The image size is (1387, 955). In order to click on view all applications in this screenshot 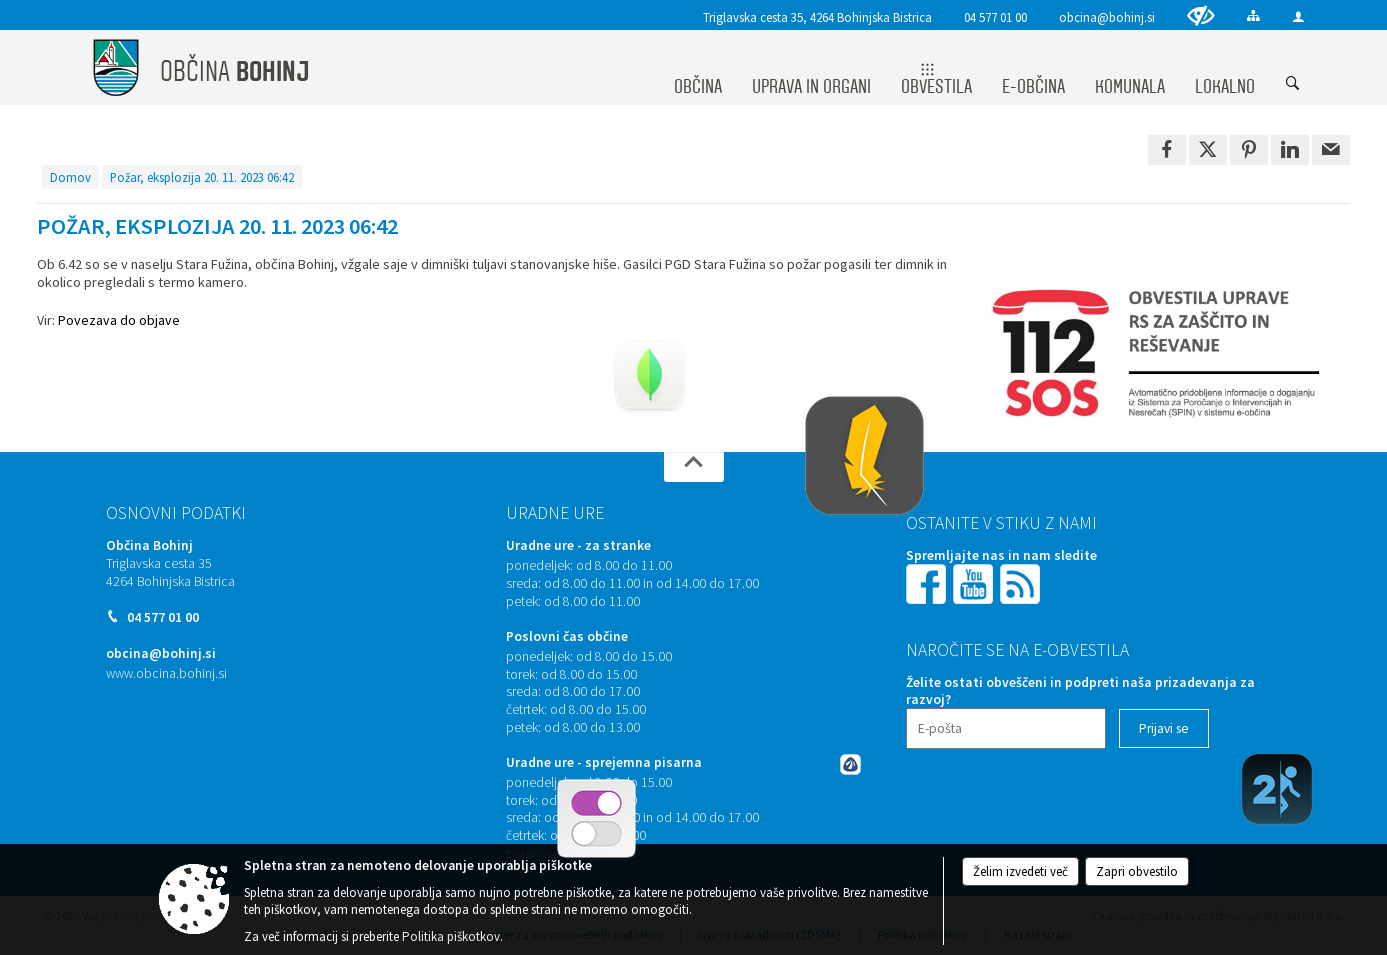, I will do `click(927, 69)`.